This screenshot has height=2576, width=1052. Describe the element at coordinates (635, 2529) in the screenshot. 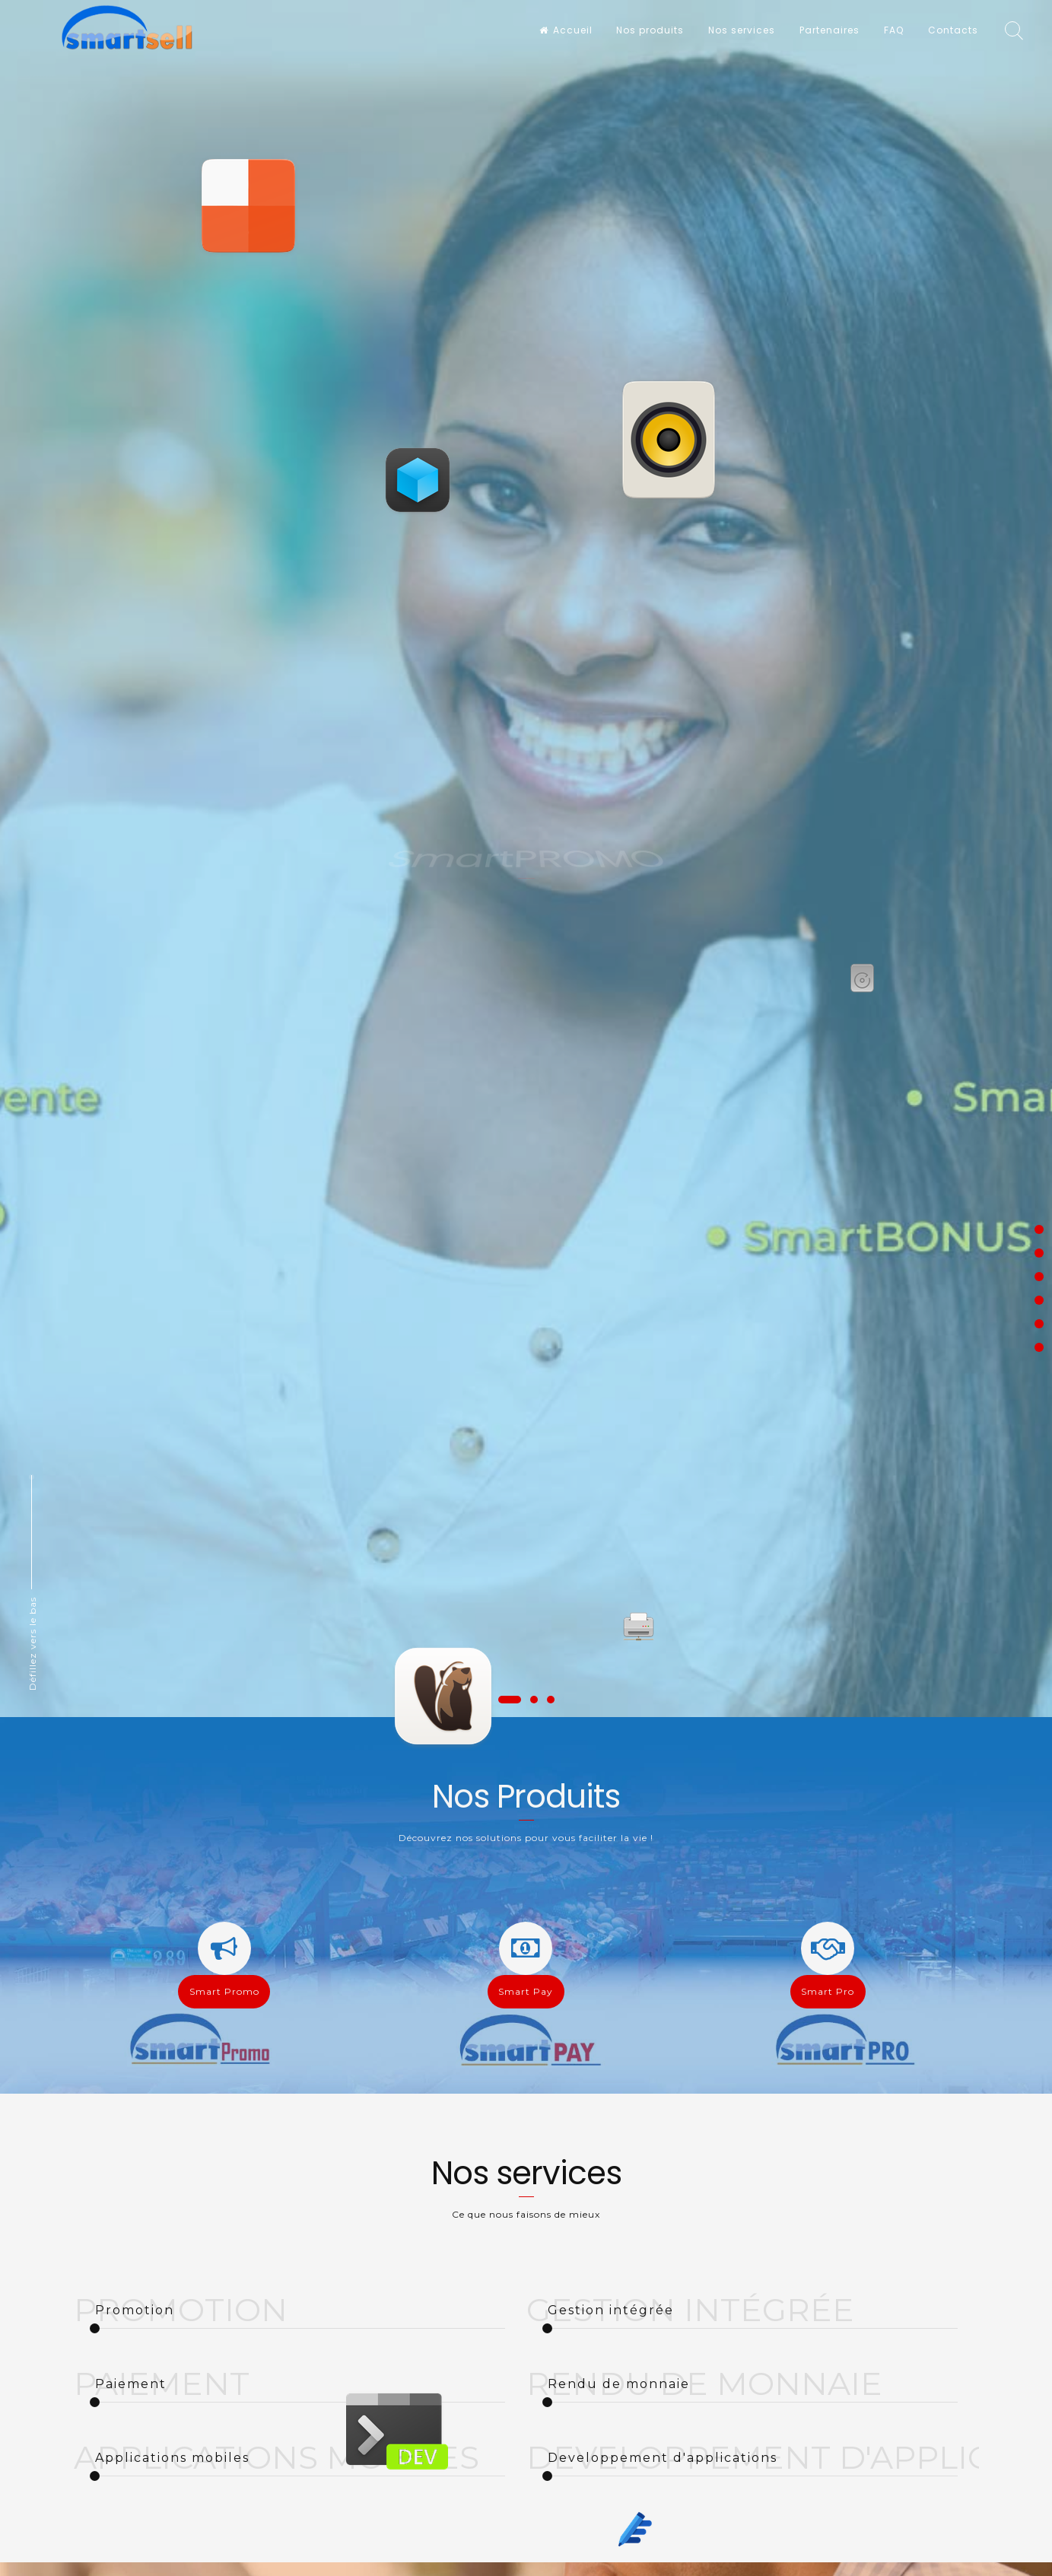

I see `open the text editor application` at that location.